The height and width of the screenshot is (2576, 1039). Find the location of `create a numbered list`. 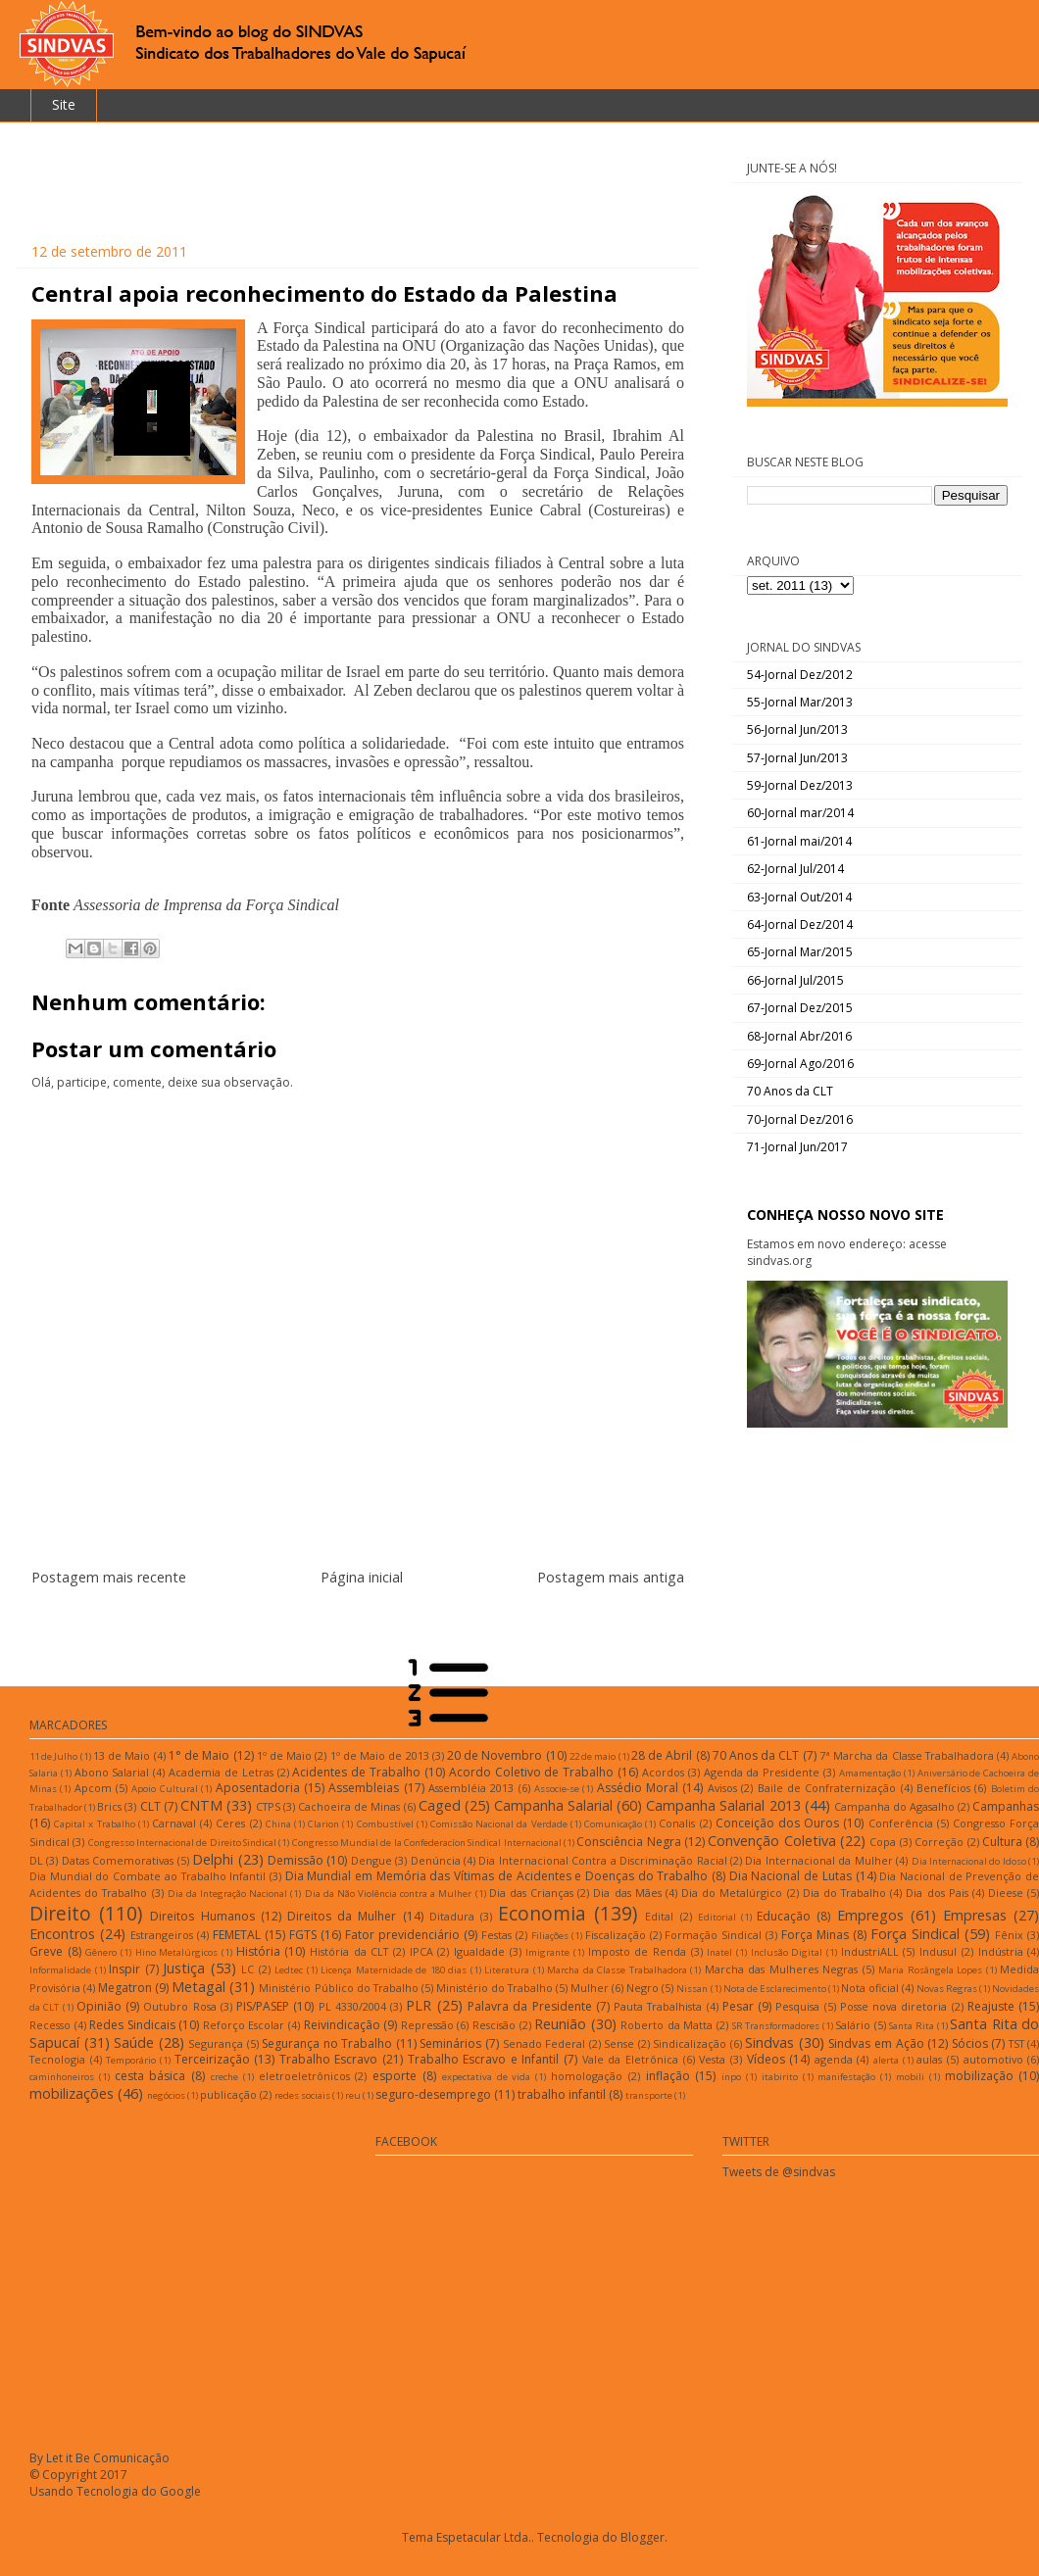

create a numbered list is located at coordinates (450, 1692).